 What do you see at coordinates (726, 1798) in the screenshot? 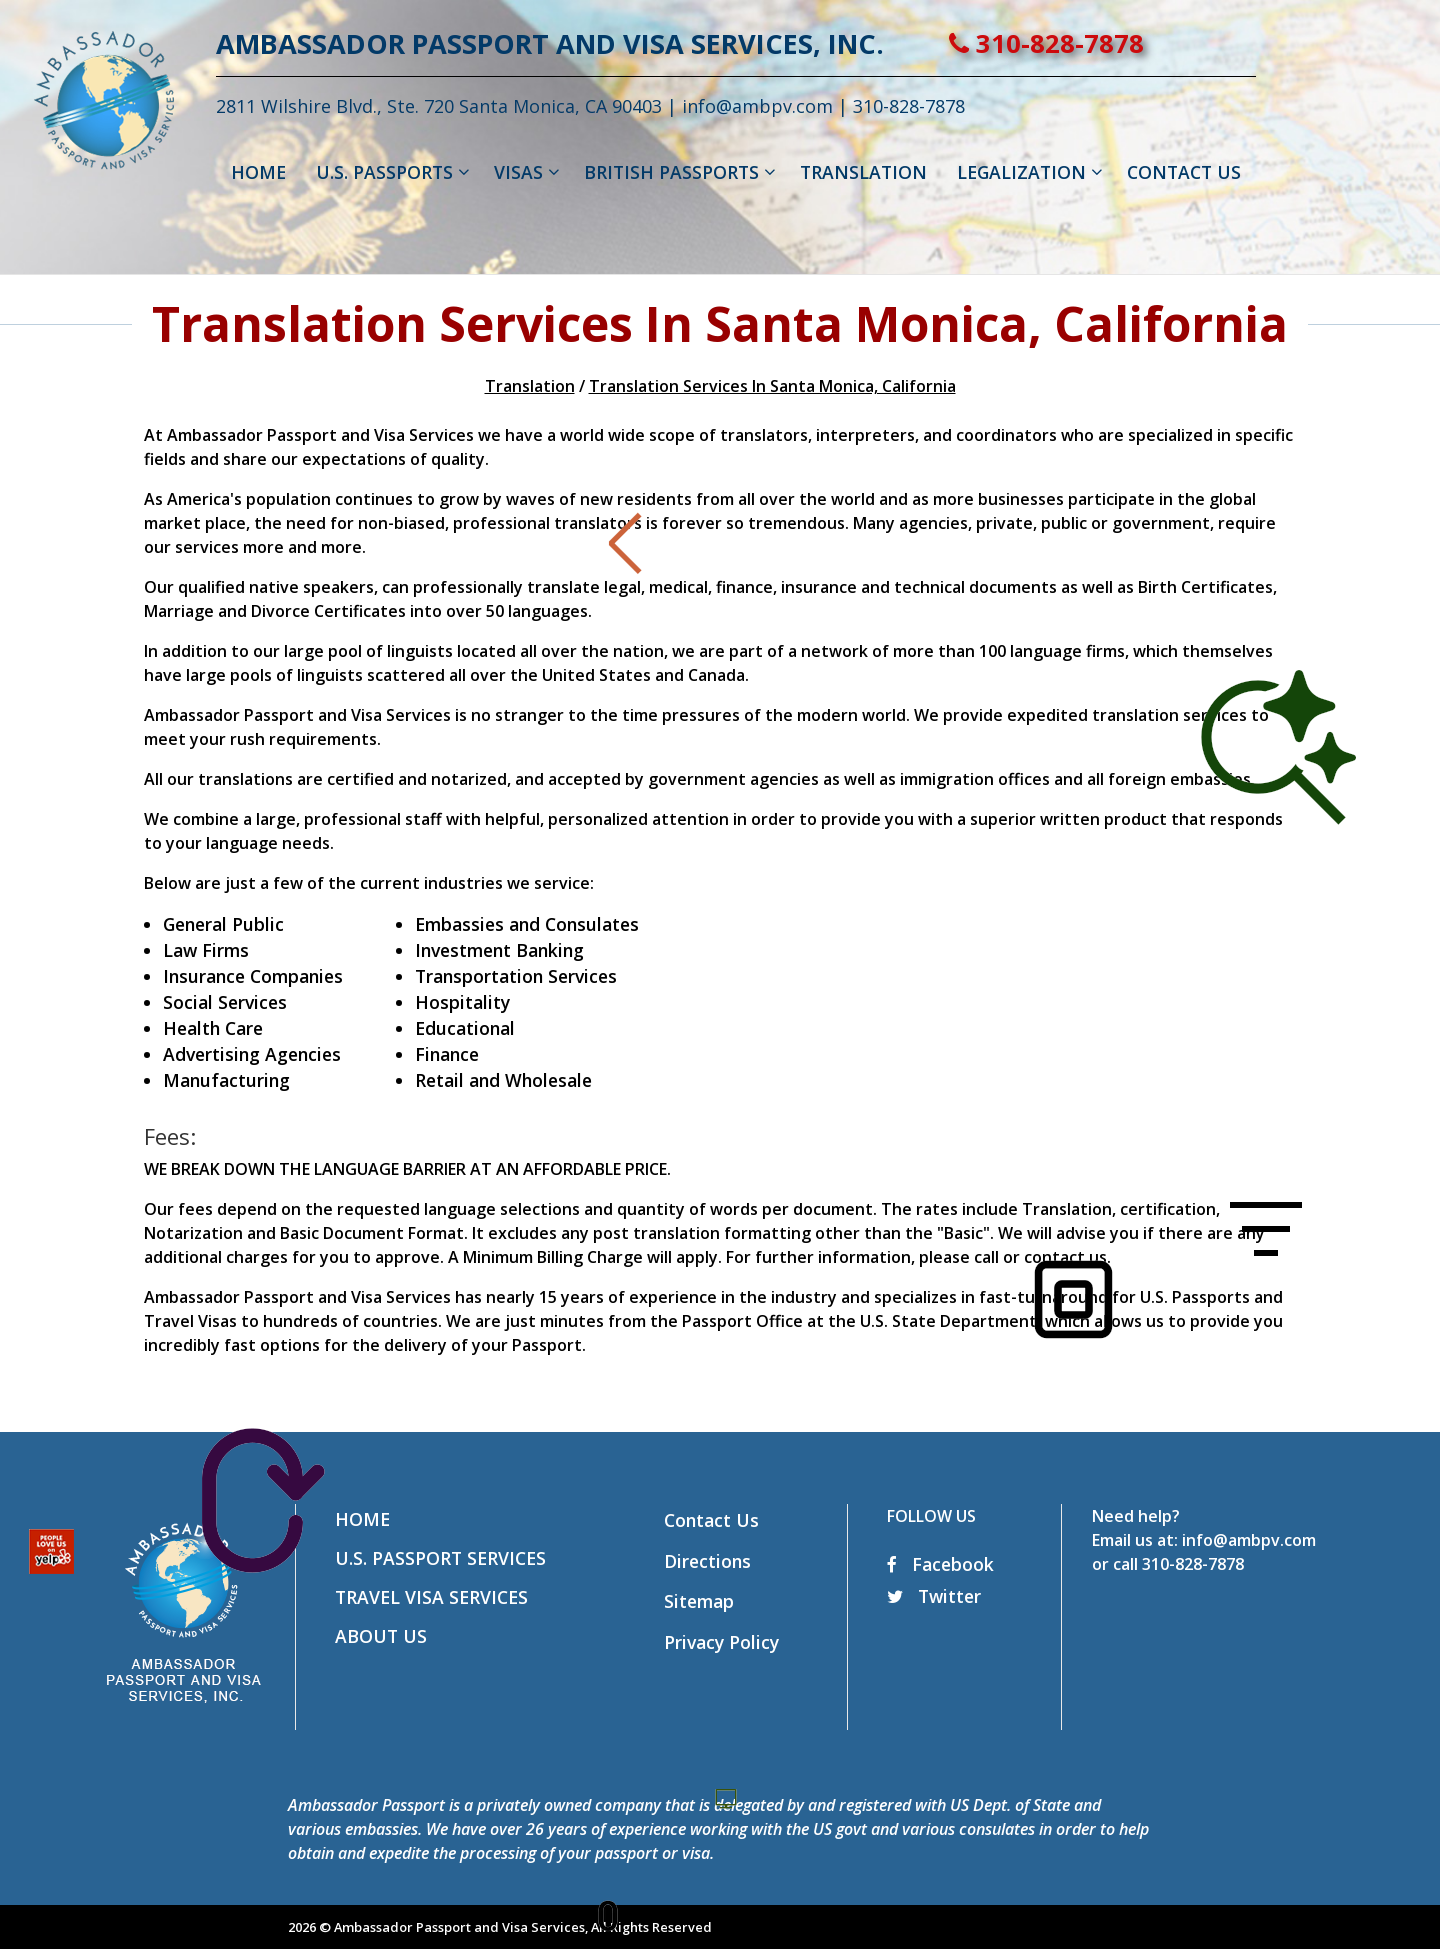
I see `access virtual machine settings` at bounding box center [726, 1798].